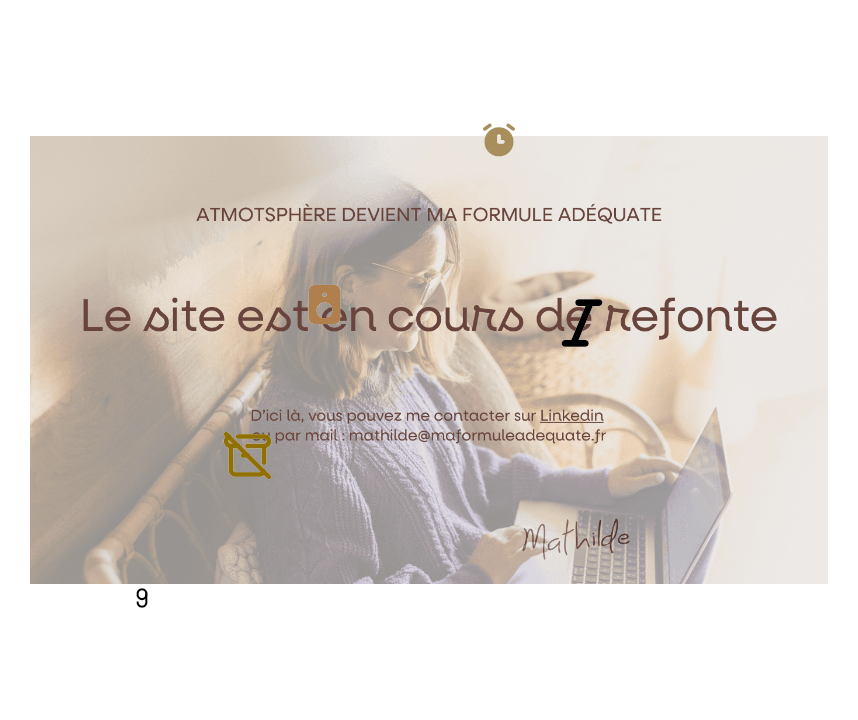  Describe the element at coordinates (324, 304) in the screenshot. I see `adjust speaker or audio output settings` at that location.